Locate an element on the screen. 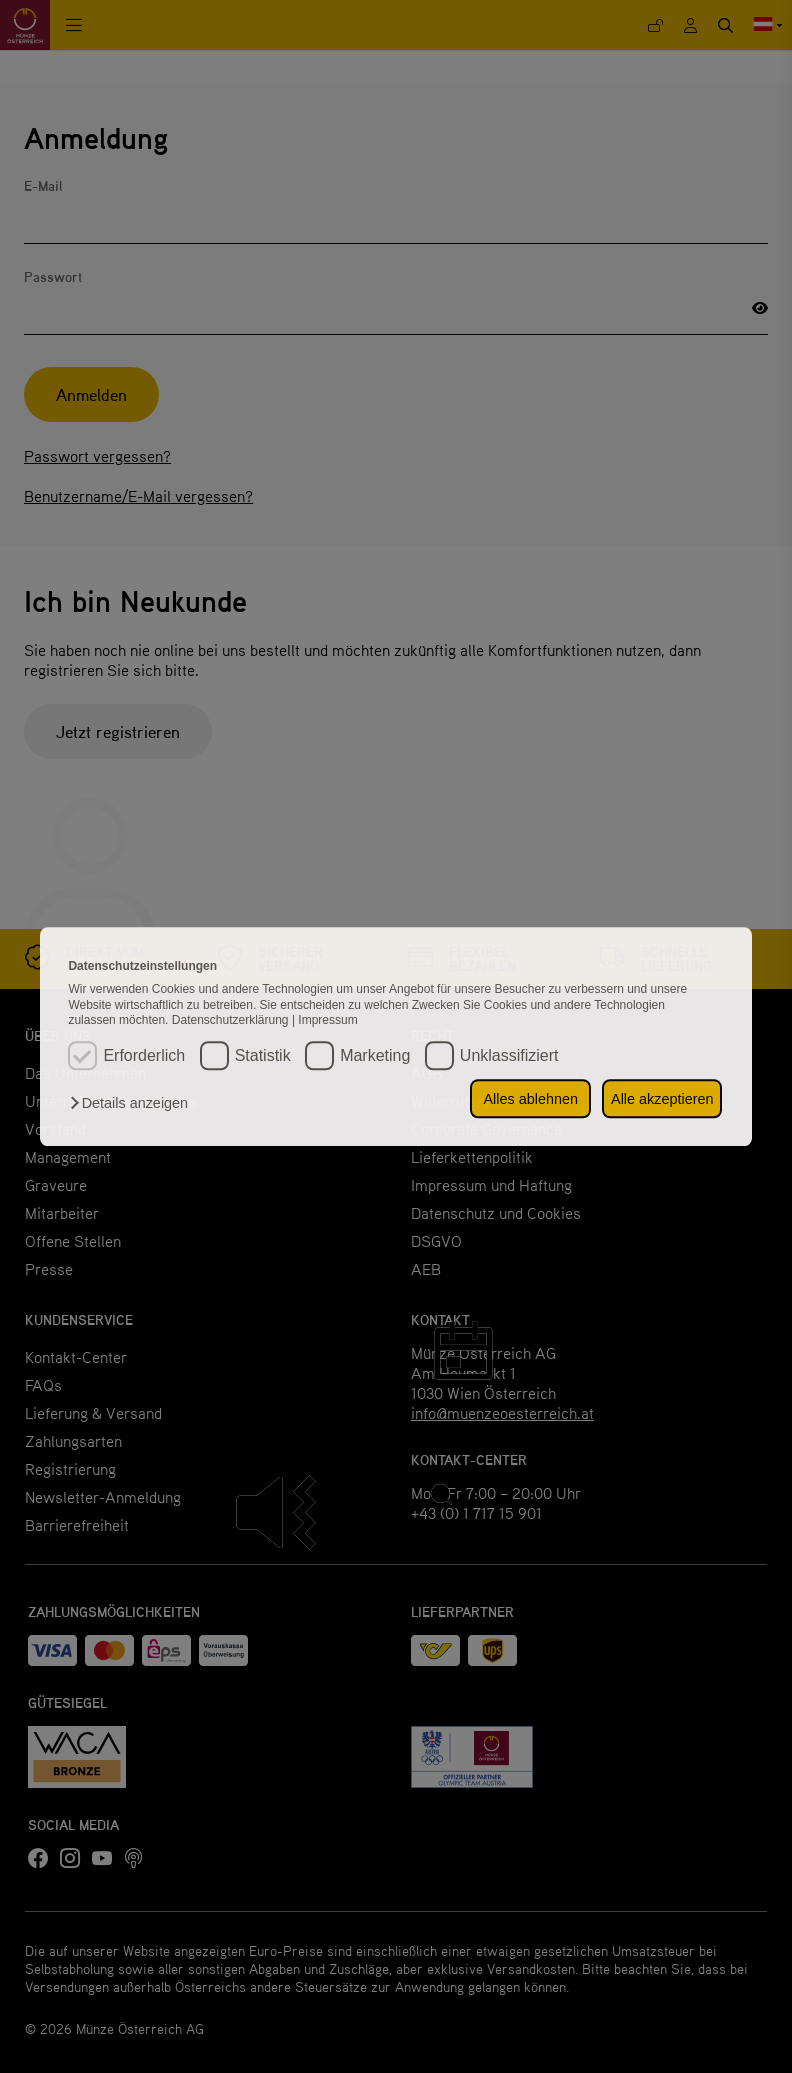  set device to vibrate mode is located at coordinates (278, 1512).